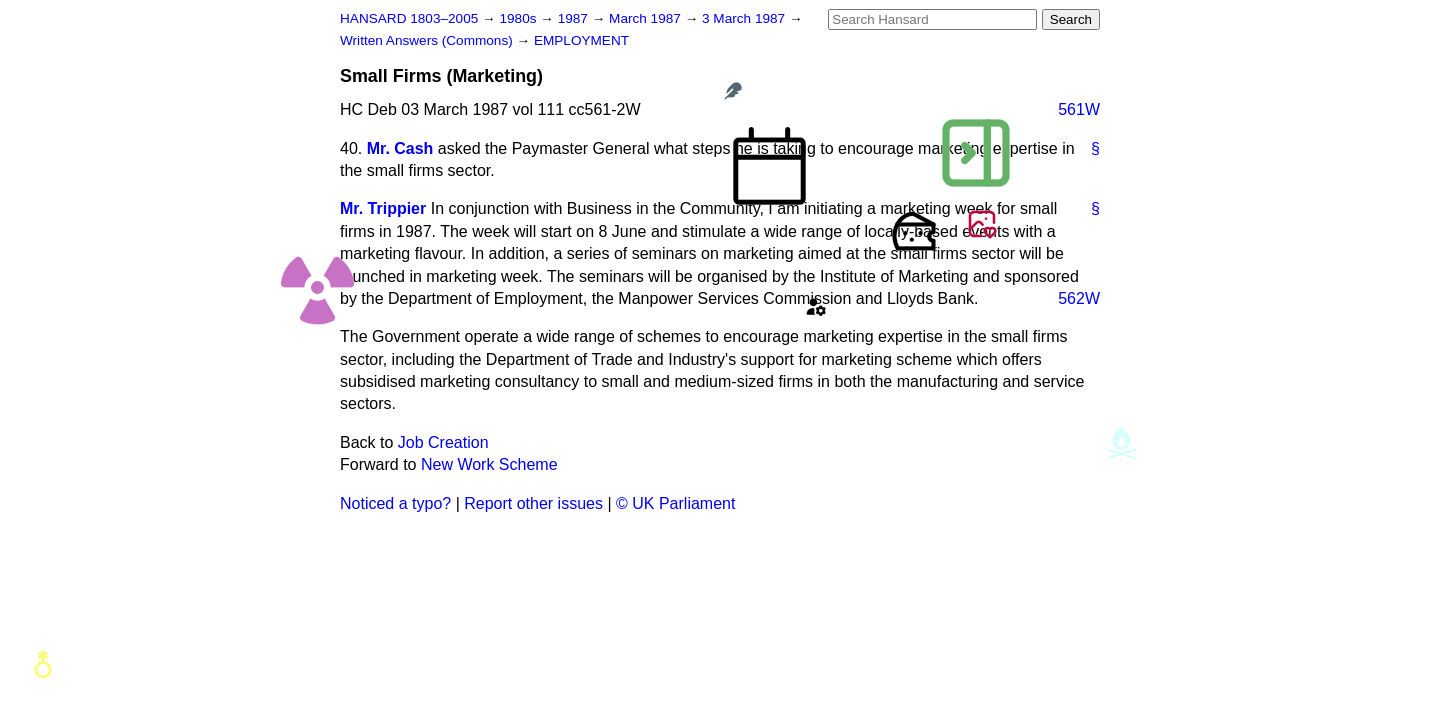  I want to click on collapse the right sidebar panel, so click(976, 153).